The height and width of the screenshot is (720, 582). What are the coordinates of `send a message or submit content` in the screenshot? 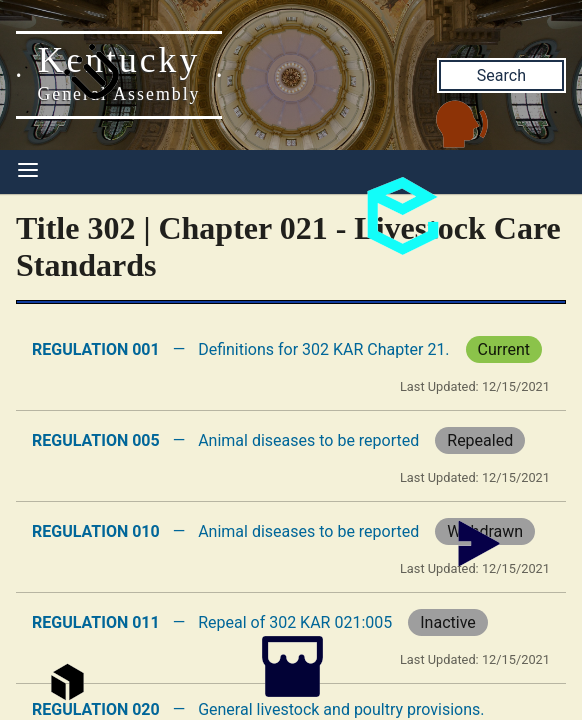 It's located at (477, 543).